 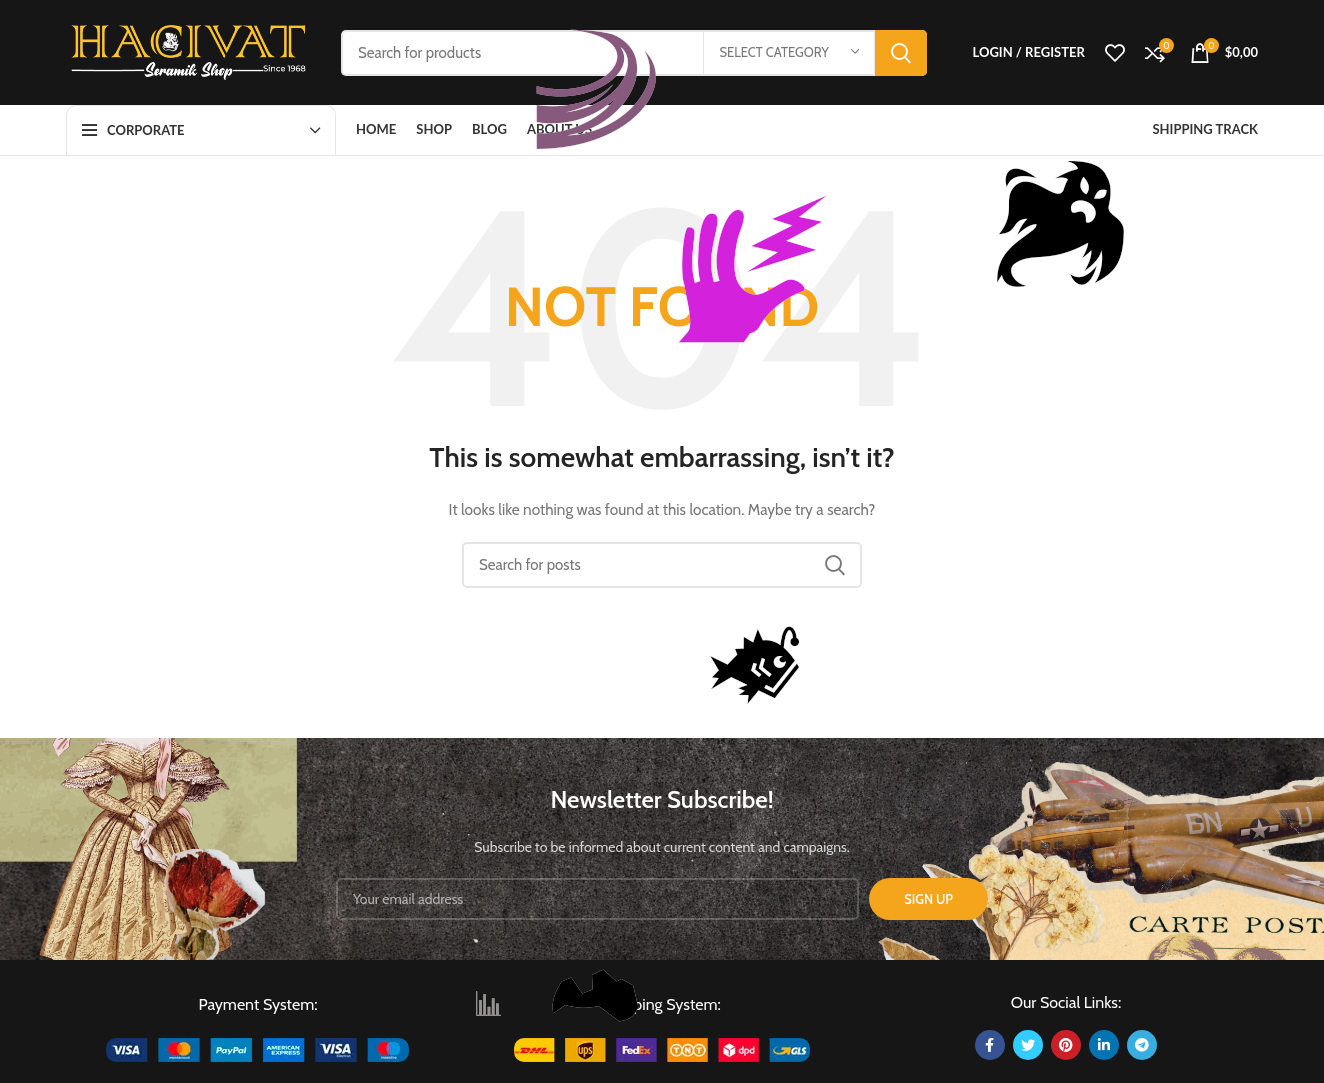 I want to click on indicates a wind or air-based attack ability, so click(x=596, y=90).